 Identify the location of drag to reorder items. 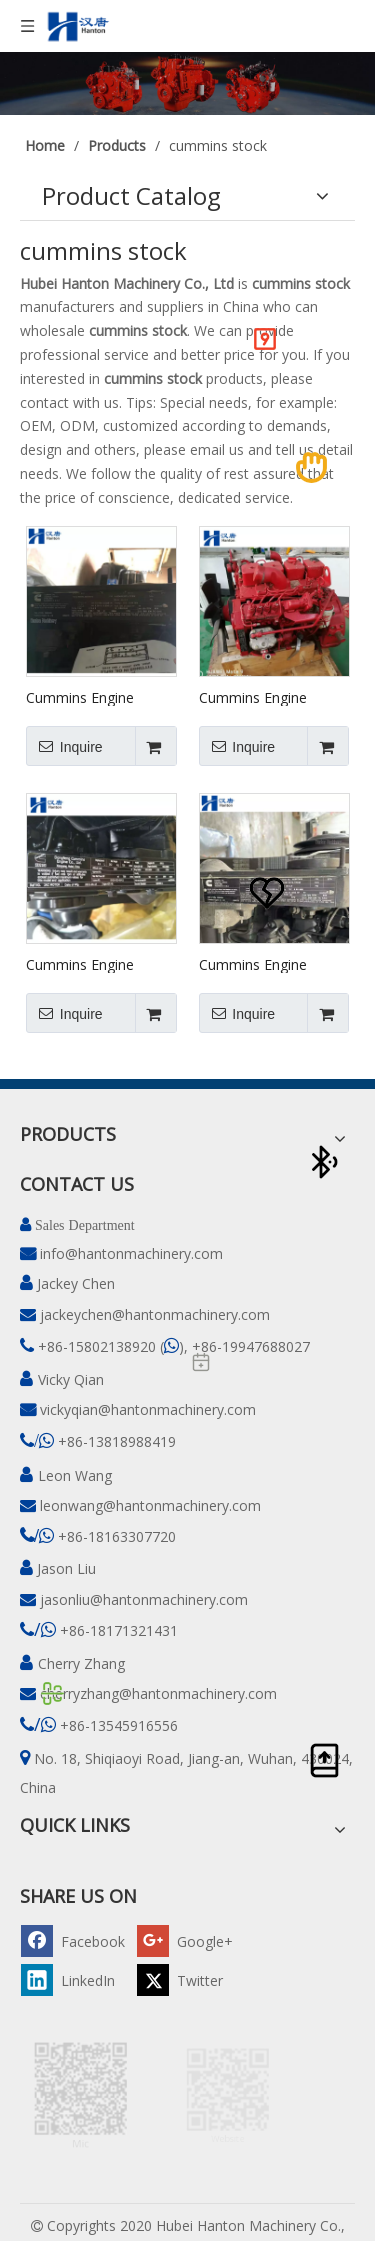
(311, 463).